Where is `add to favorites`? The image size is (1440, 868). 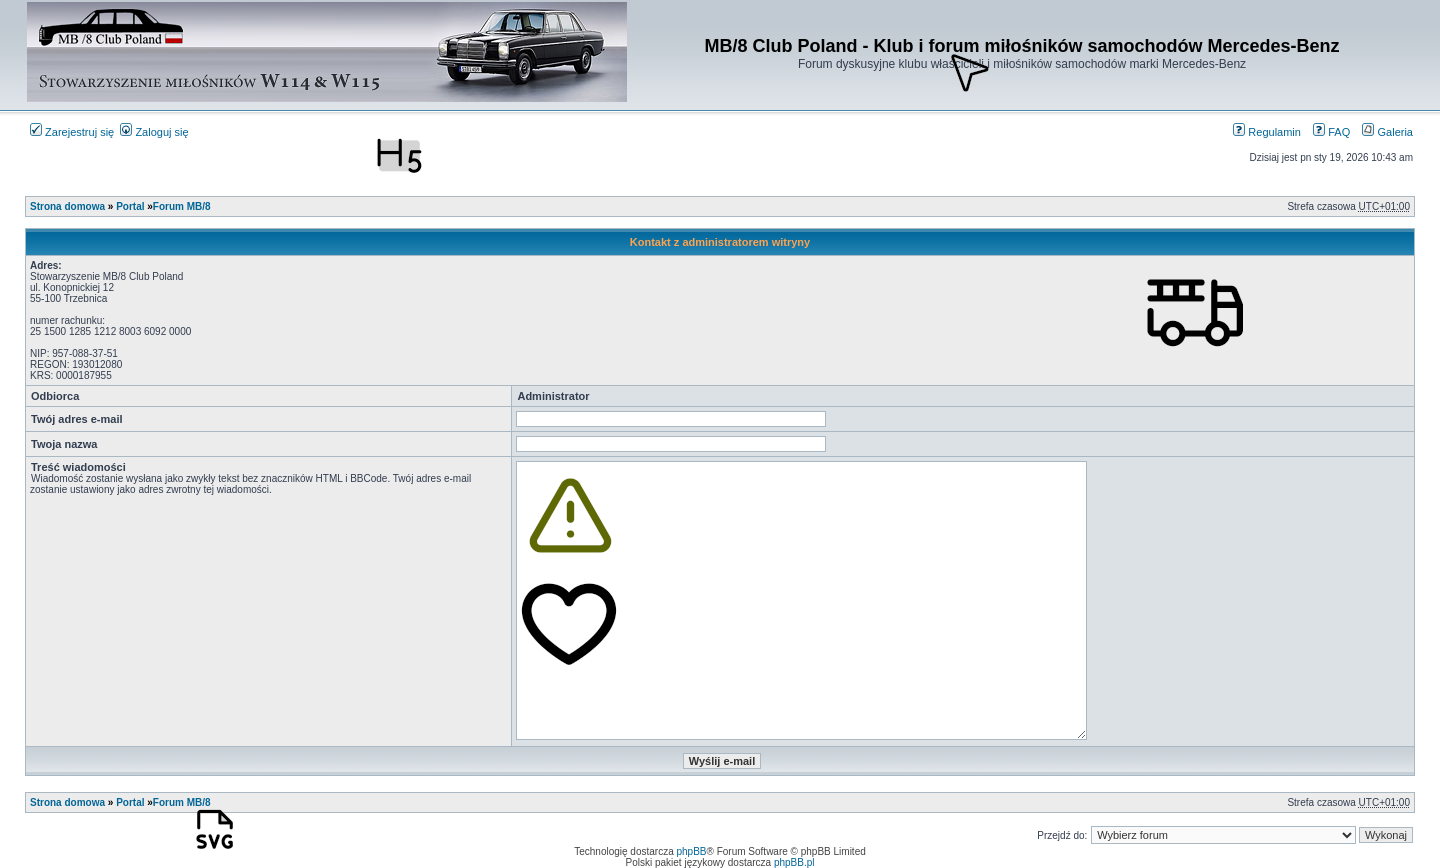 add to favorites is located at coordinates (569, 621).